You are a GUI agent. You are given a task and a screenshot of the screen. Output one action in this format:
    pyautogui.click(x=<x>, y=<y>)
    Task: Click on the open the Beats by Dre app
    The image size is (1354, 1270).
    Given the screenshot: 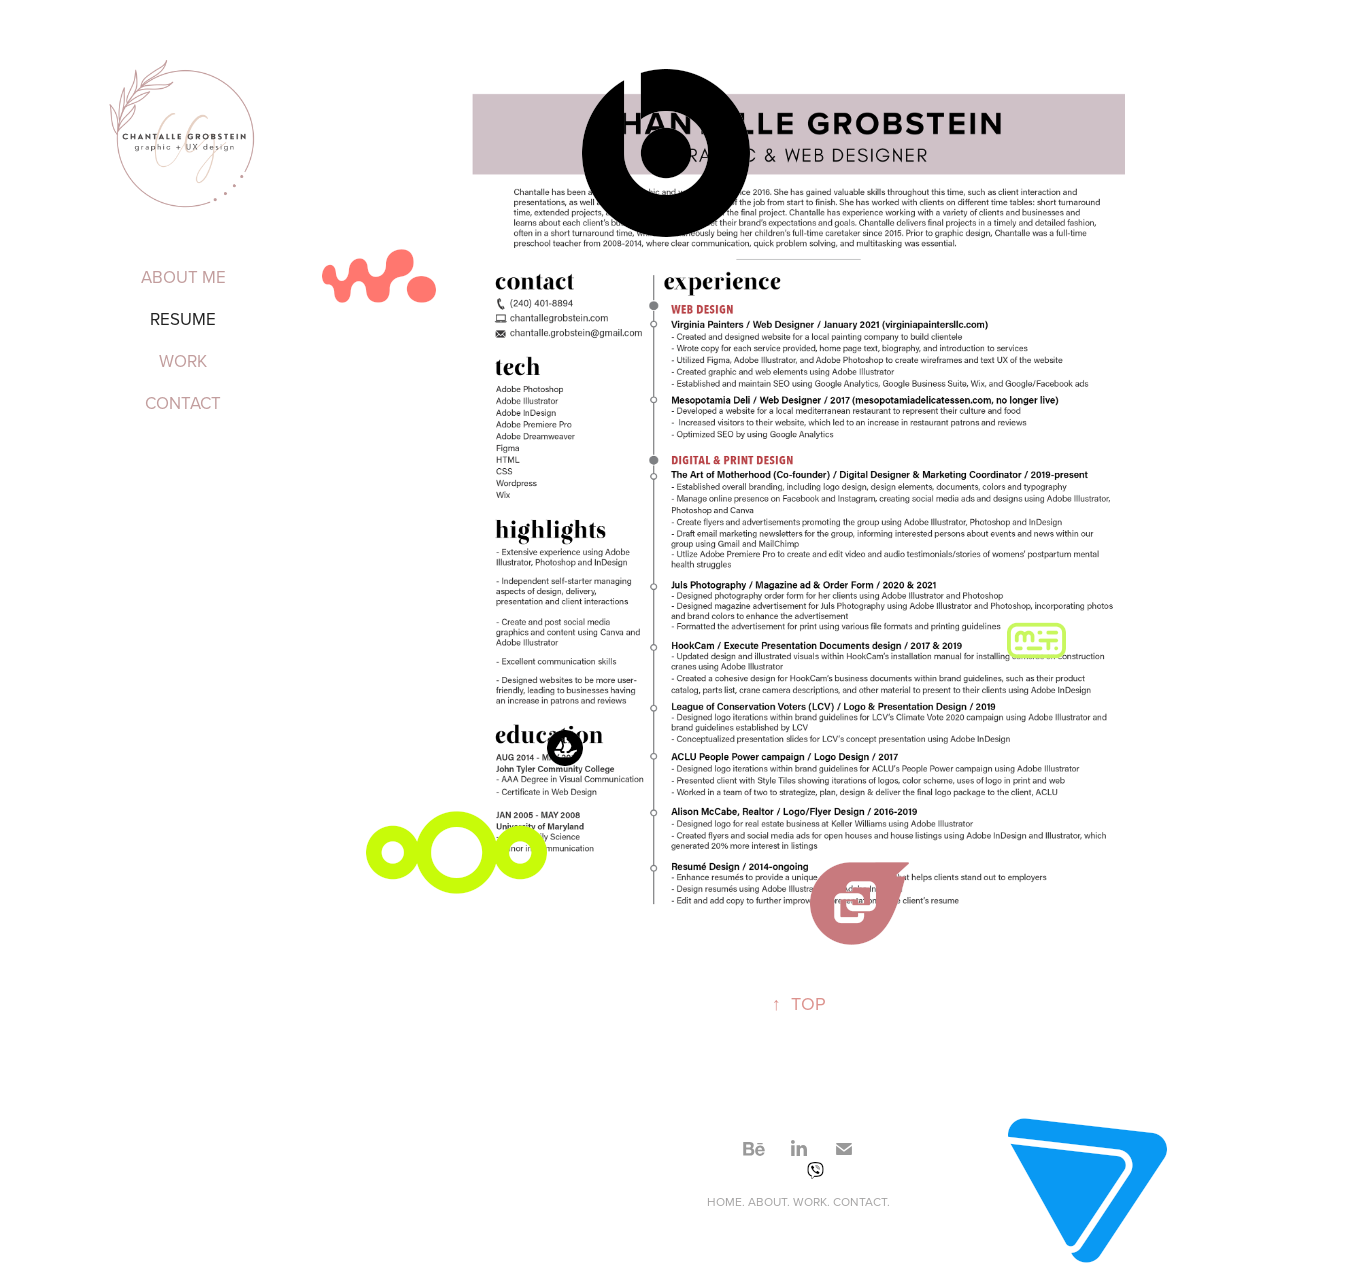 What is the action you would take?
    pyautogui.click(x=666, y=153)
    